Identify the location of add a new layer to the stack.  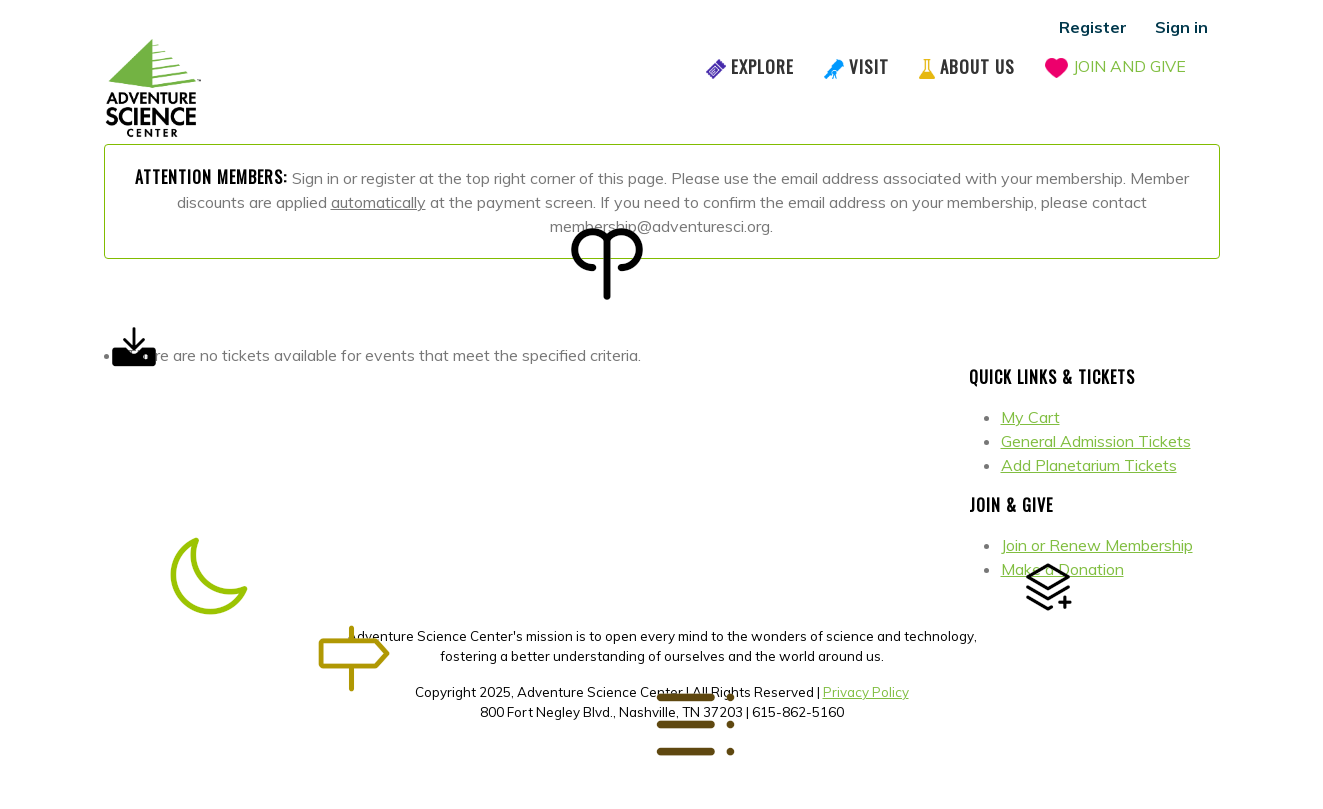
(1048, 587).